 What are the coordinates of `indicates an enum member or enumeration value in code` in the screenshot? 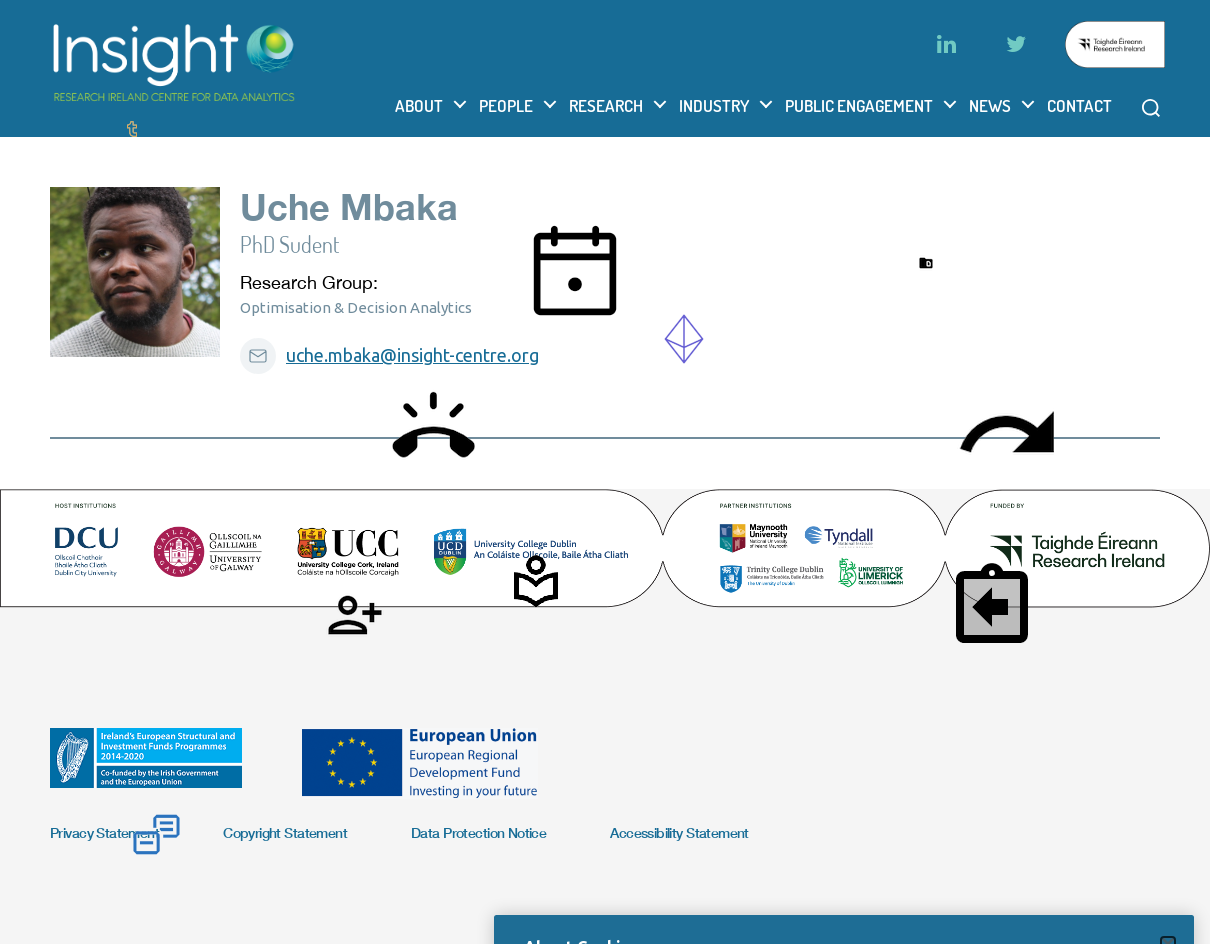 It's located at (156, 834).